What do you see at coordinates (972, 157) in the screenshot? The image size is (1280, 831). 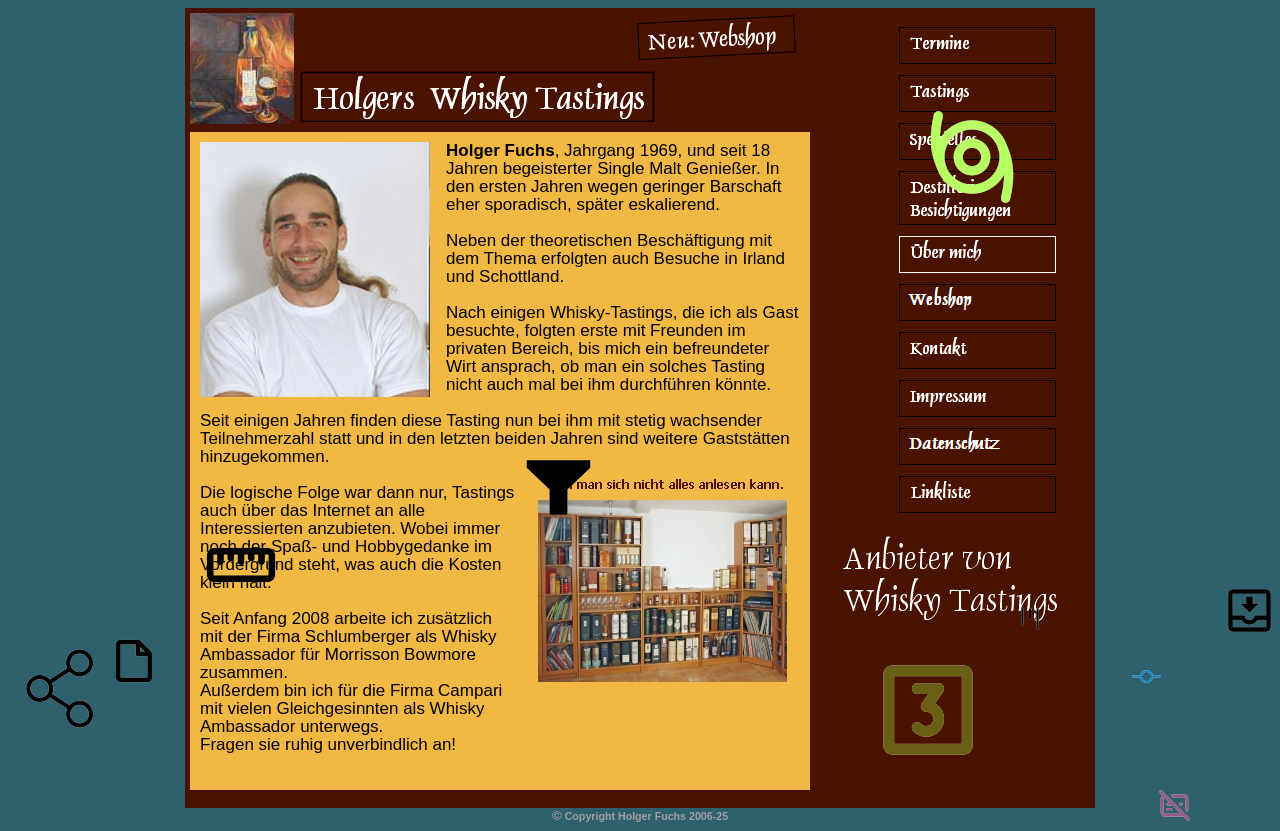 I see `indicates stormy or severe weather conditions` at bounding box center [972, 157].